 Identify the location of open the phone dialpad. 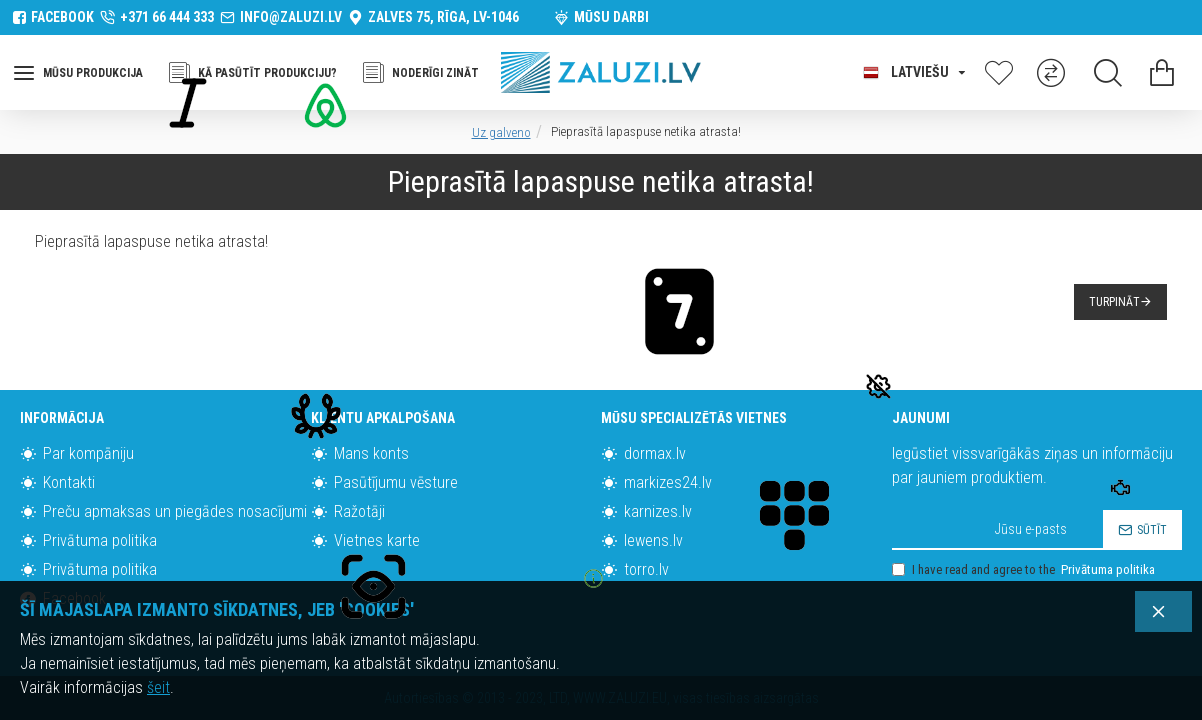
(794, 515).